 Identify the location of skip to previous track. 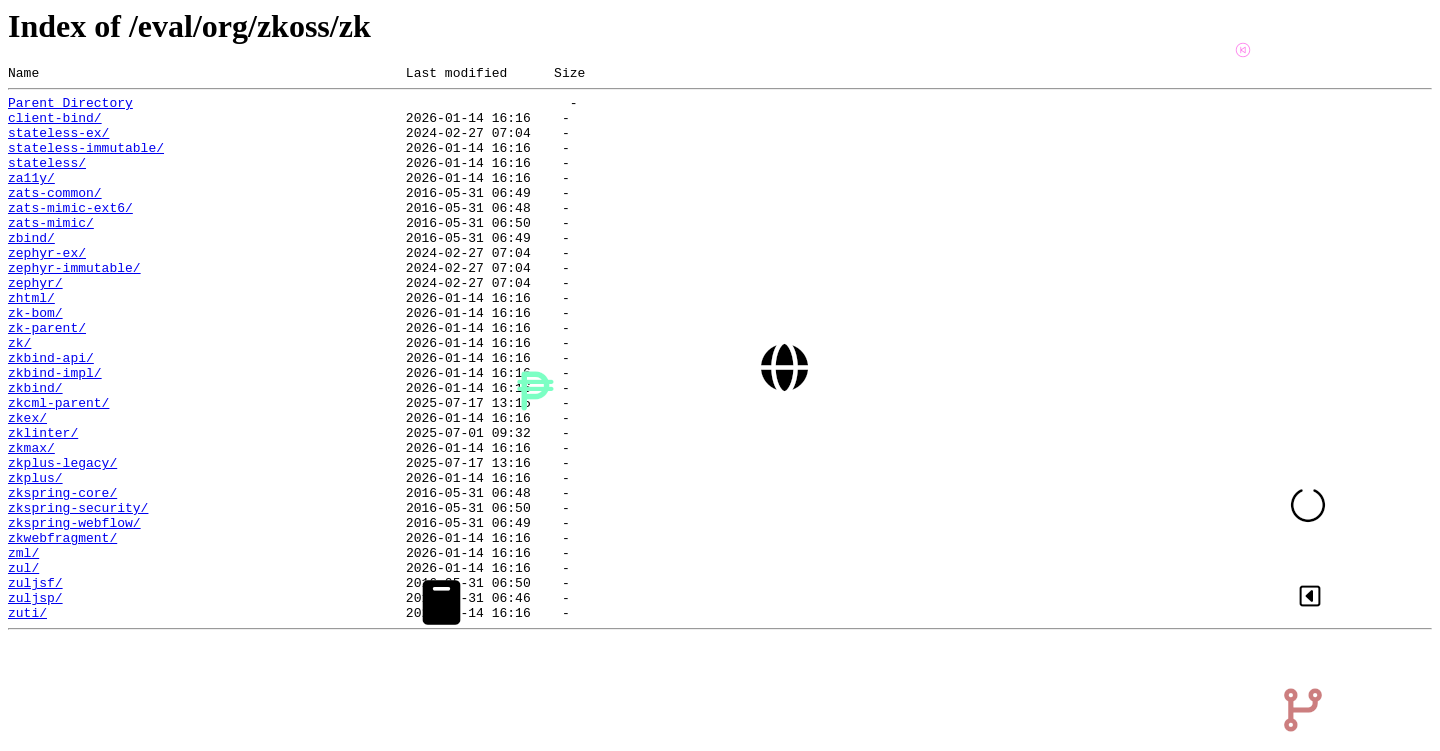
(1243, 50).